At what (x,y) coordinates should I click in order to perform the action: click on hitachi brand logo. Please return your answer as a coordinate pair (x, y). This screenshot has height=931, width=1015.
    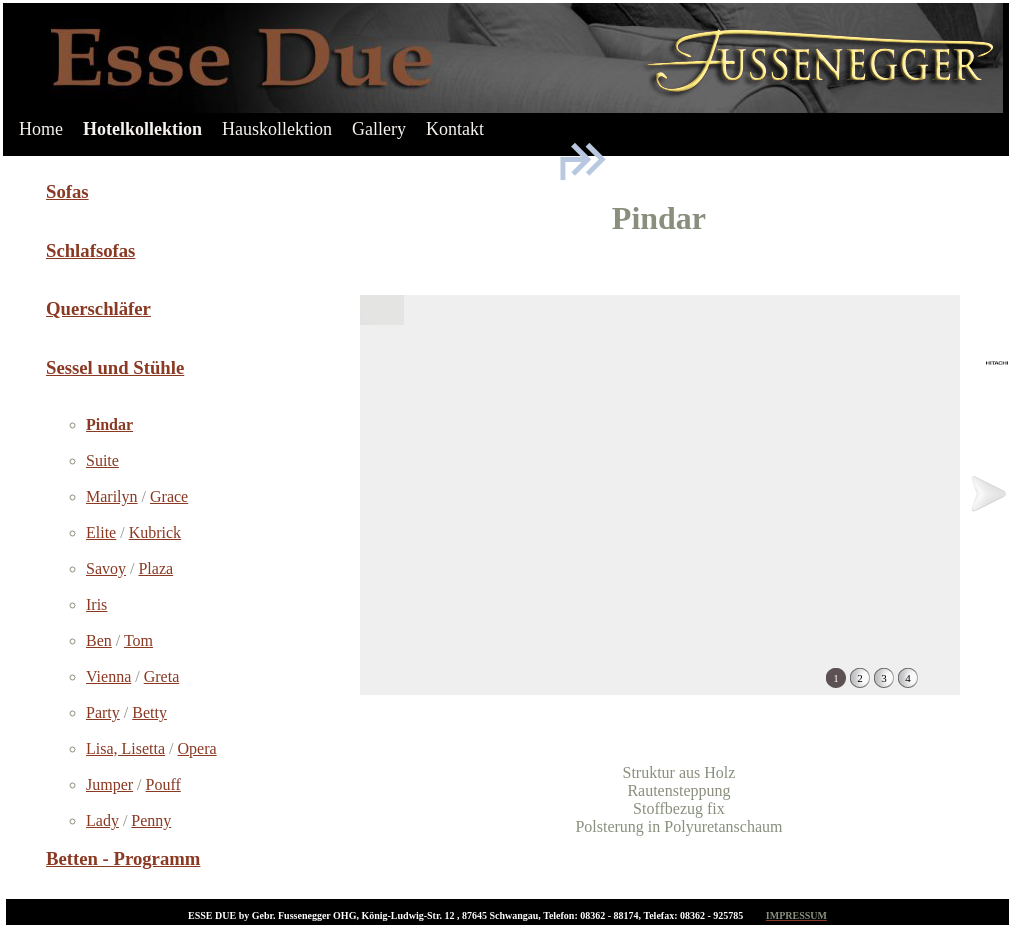
    Looking at the image, I should click on (997, 363).